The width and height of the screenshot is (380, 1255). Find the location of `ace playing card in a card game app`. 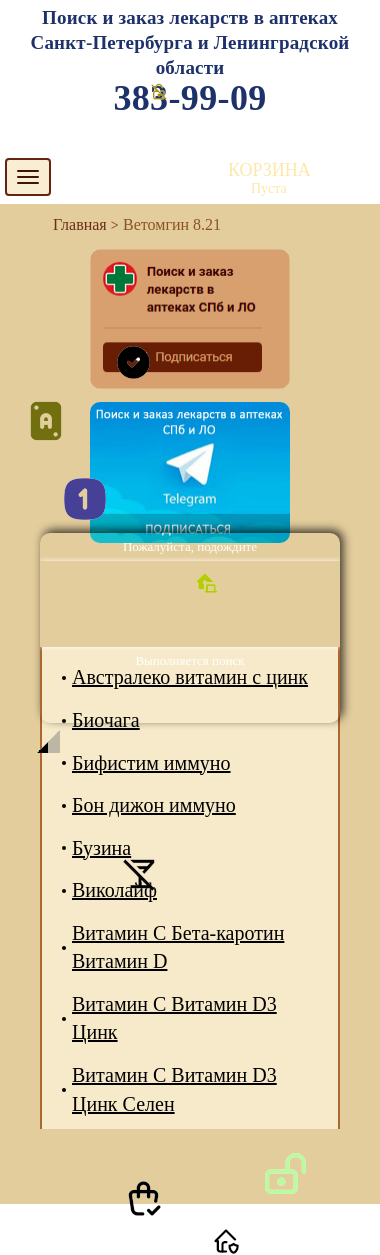

ace playing card in a card game app is located at coordinates (46, 421).